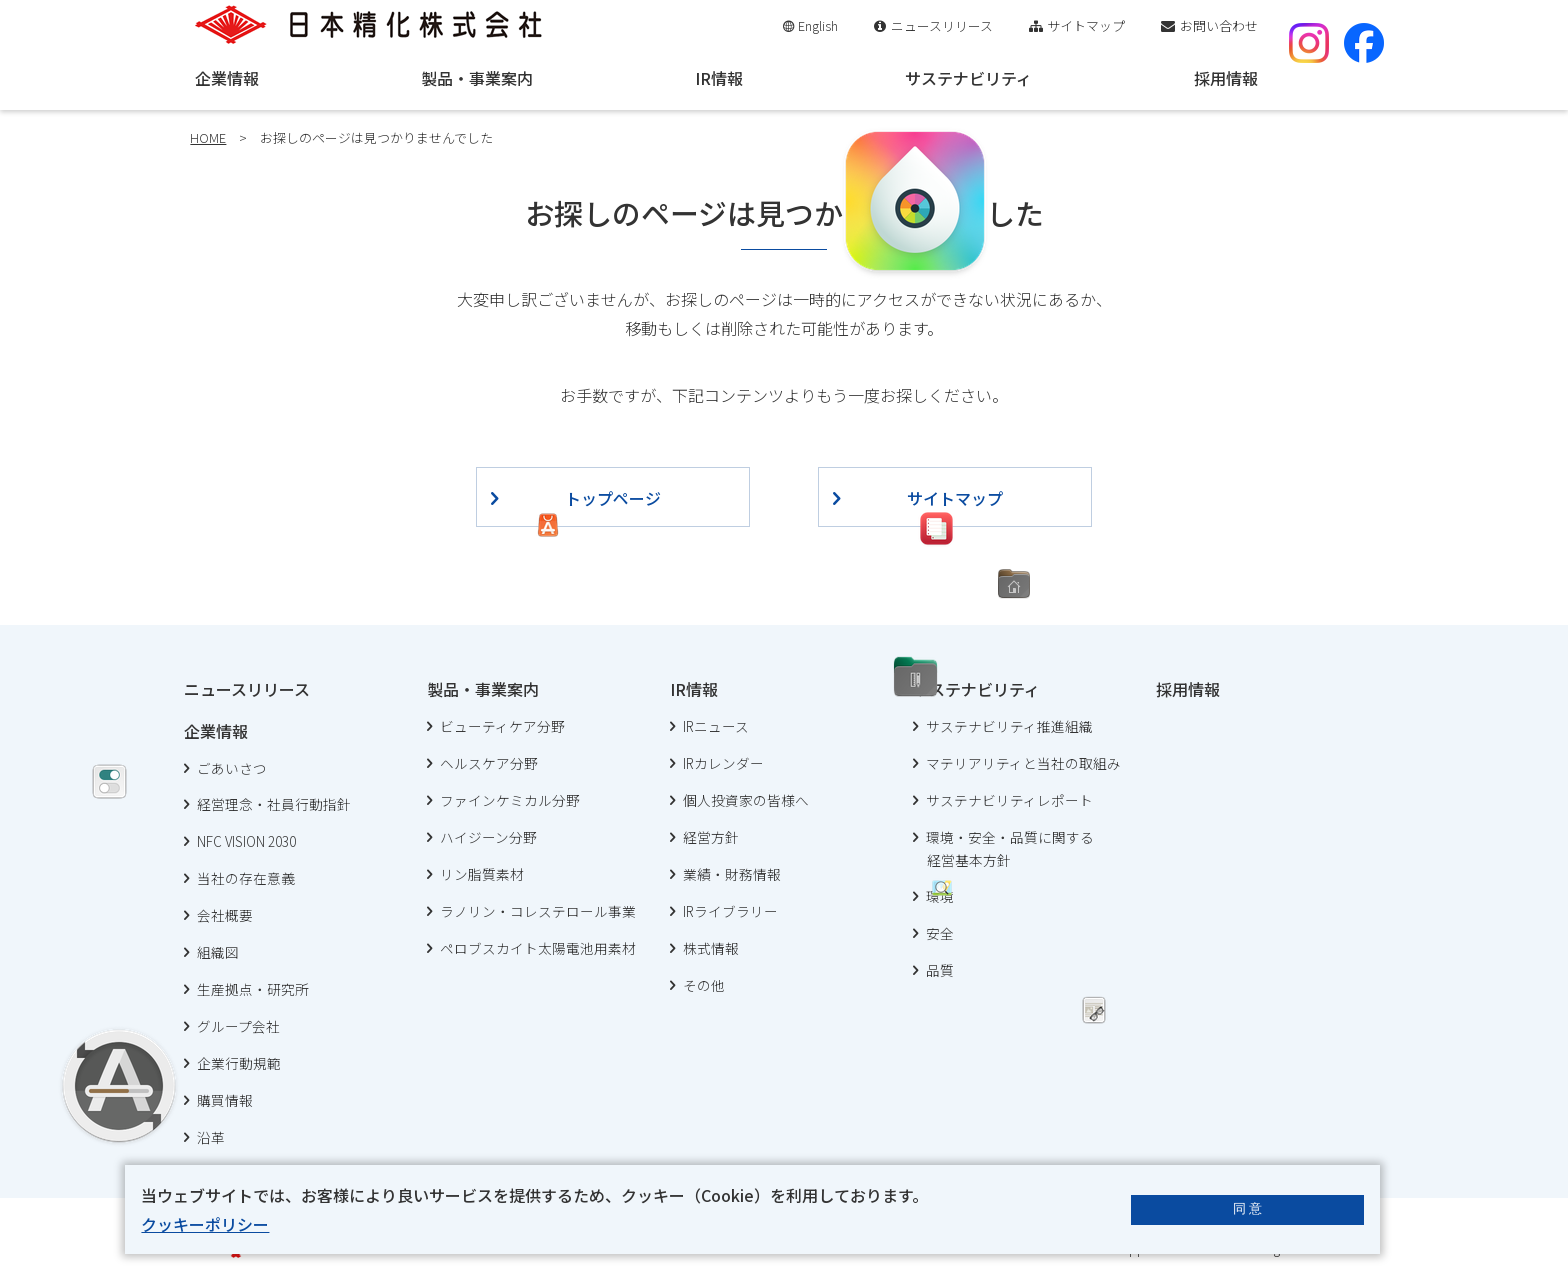  What do you see at coordinates (936, 528) in the screenshot?
I see `open kompare file comparison tool` at bounding box center [936, 528].